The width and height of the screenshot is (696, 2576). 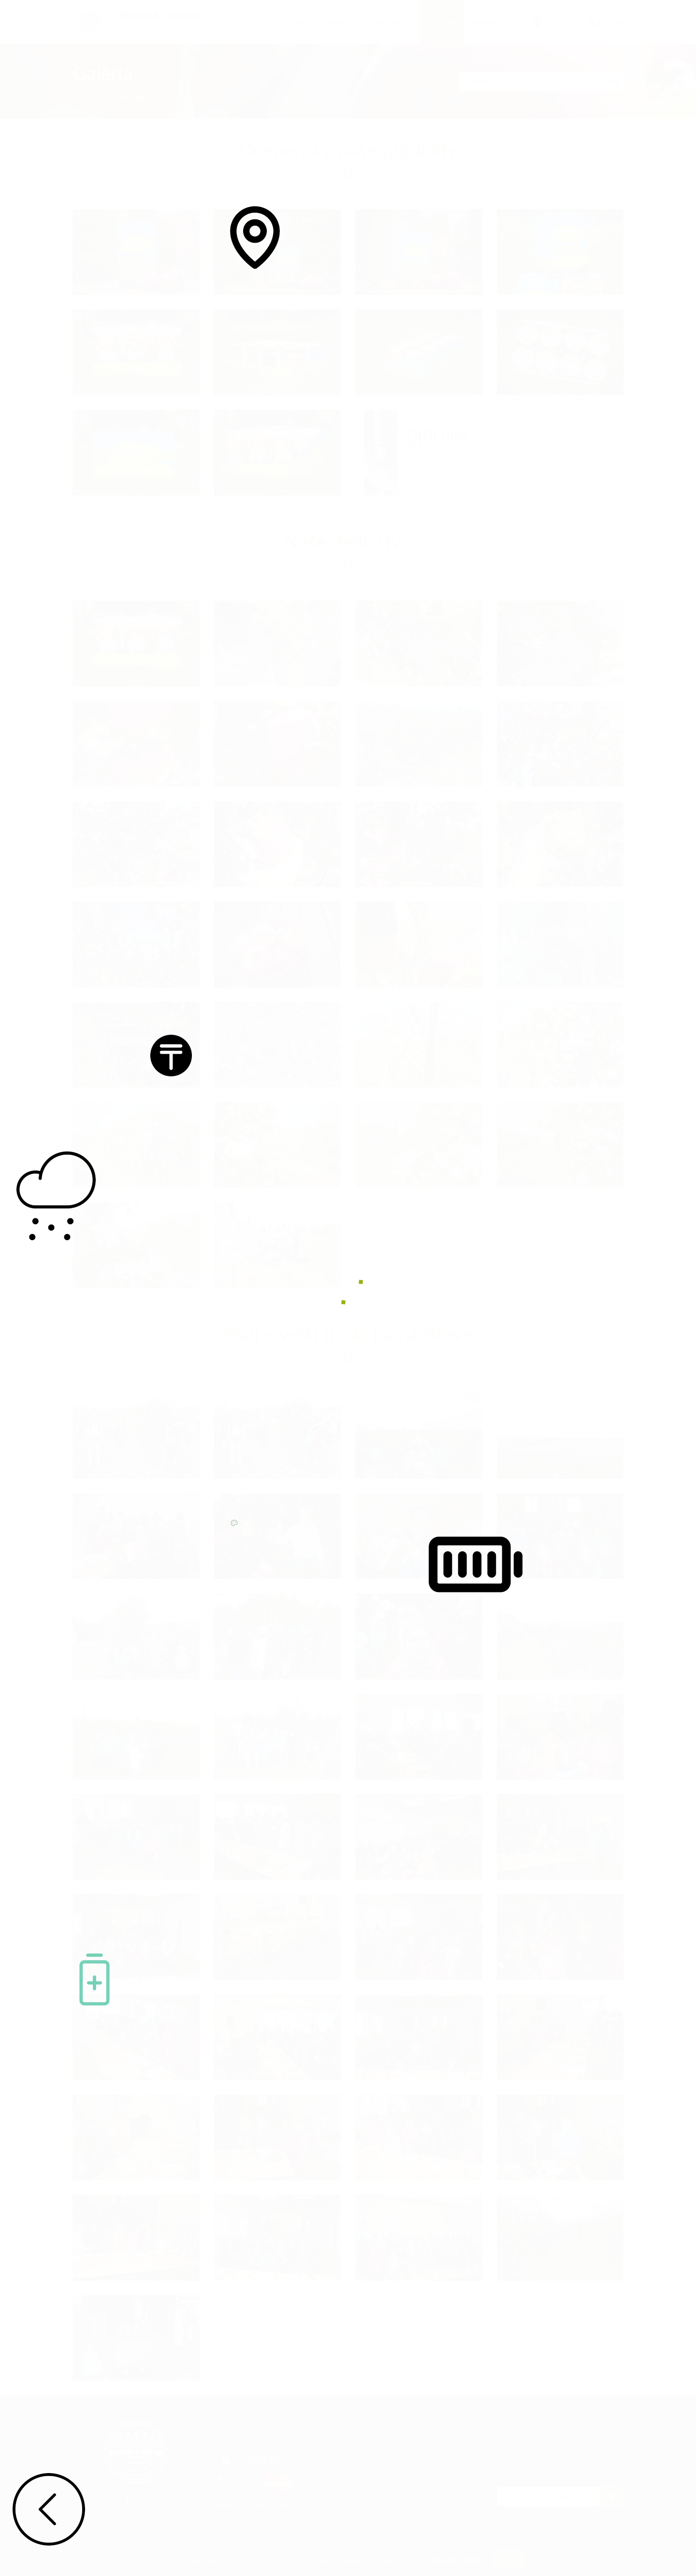 What do you see at coordinates (56, 1194) in the screenshot?
I see `indicates snowy weather conditions` at bounding box center [56, 1194].